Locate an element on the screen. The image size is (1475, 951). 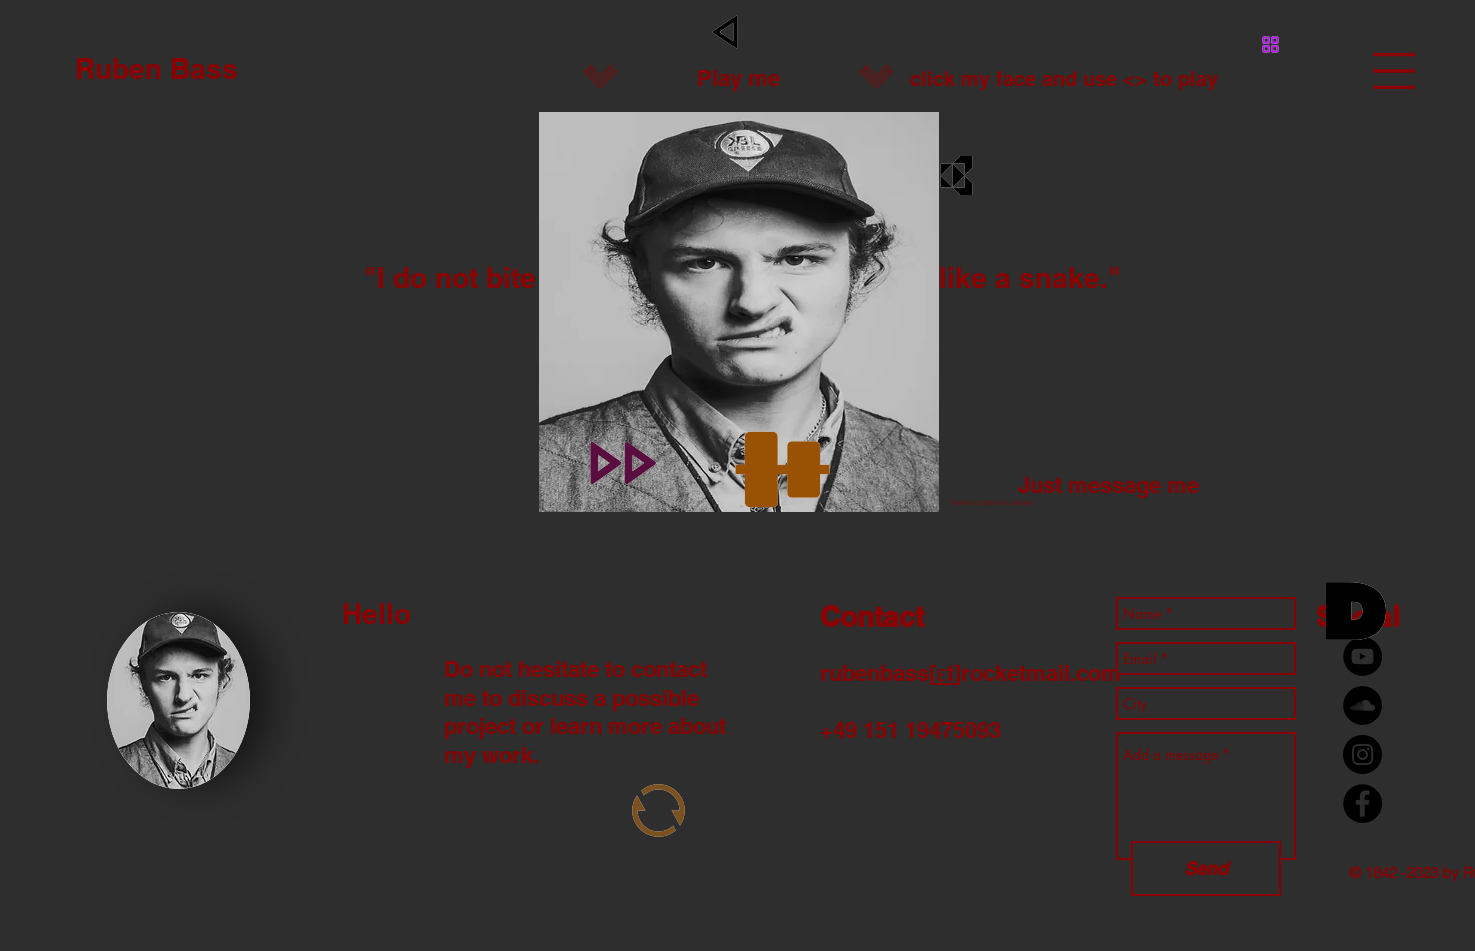
DMM.com logo is located at coordinates (1356, 611).